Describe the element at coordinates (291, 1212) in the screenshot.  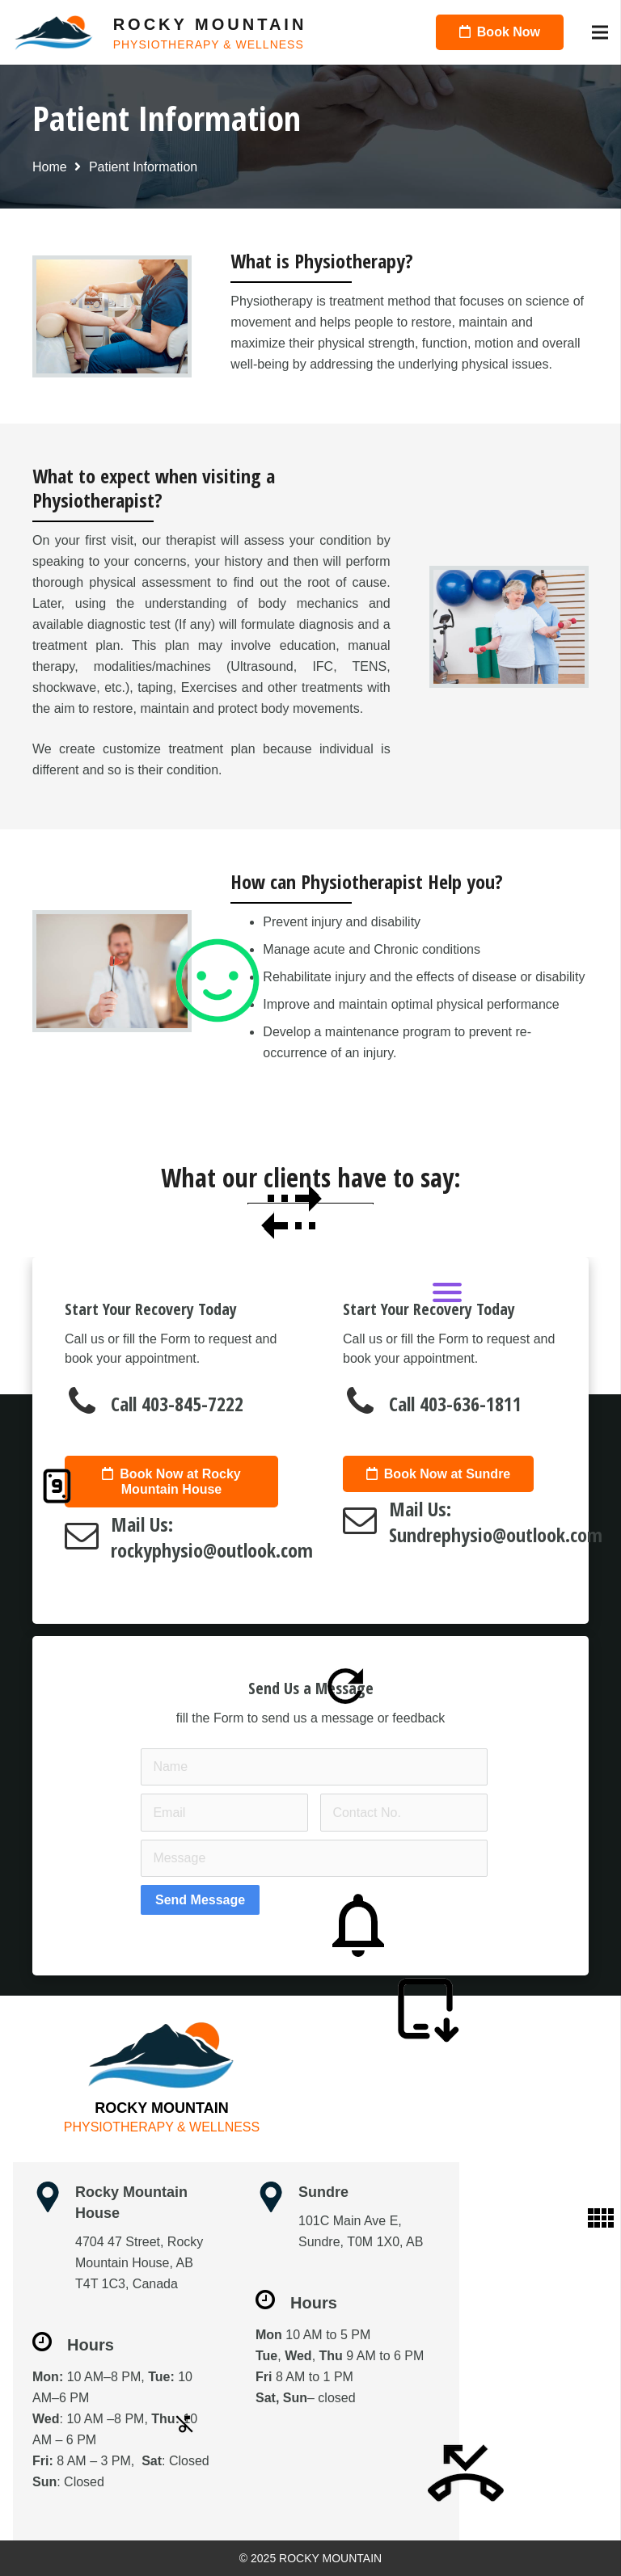
I see `view route with multiple stops` at that location.